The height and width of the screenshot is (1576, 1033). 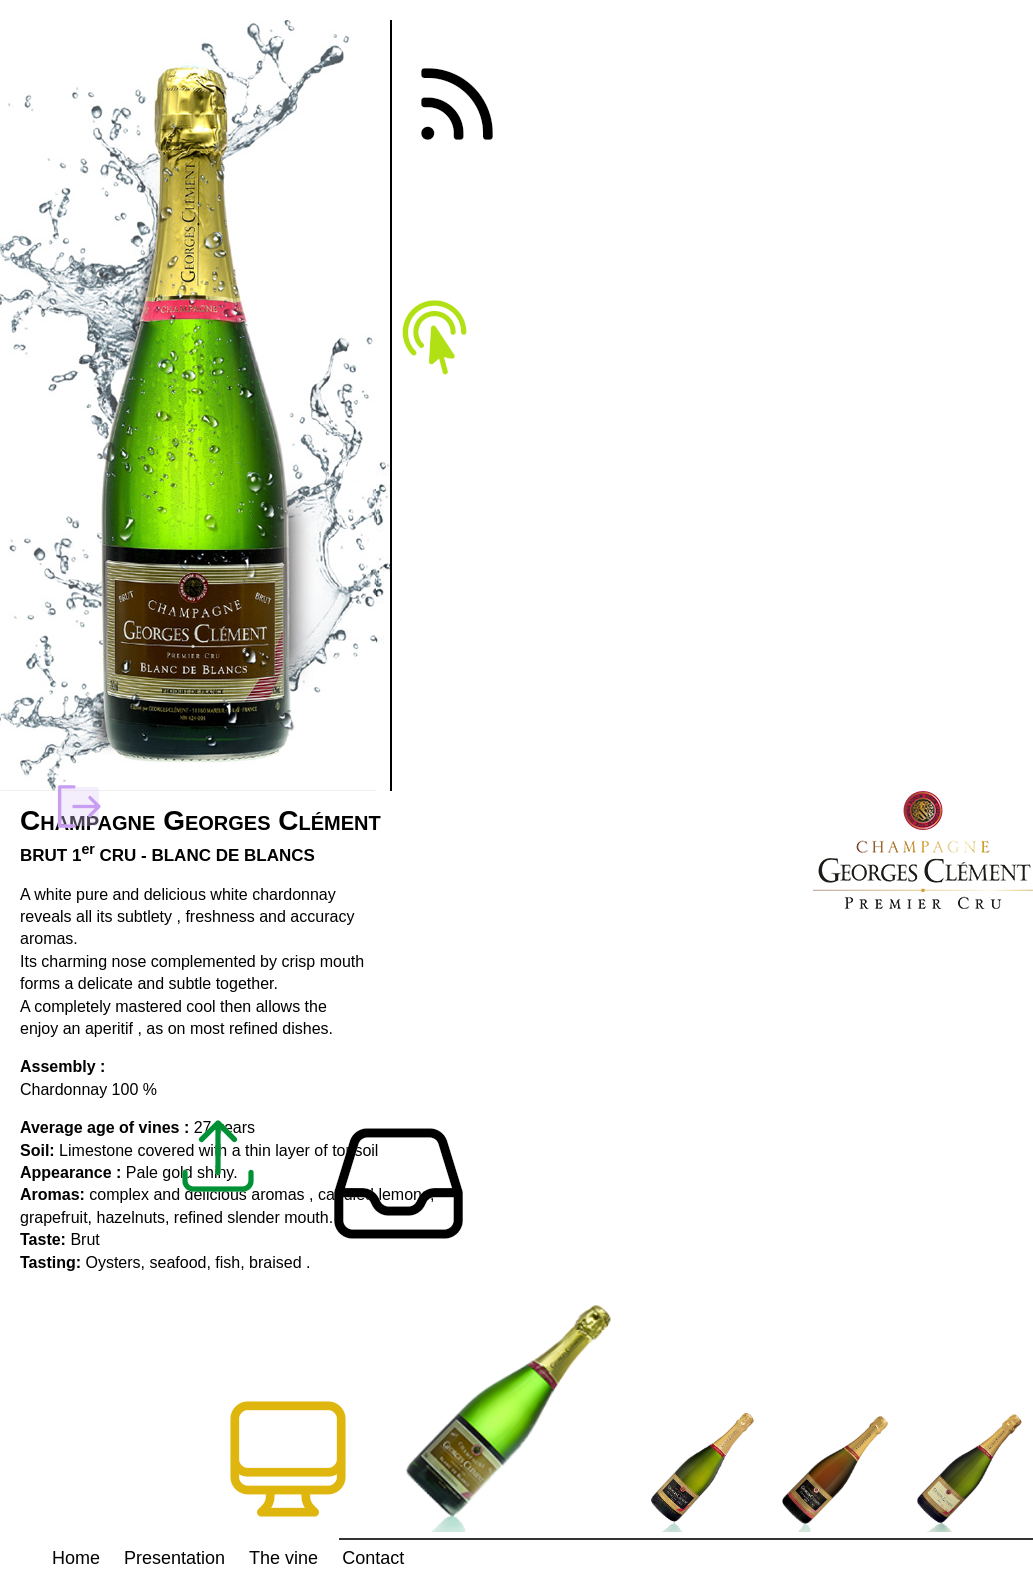 I want to click on tap or click interaction indicator, so click(x=434, y=337).